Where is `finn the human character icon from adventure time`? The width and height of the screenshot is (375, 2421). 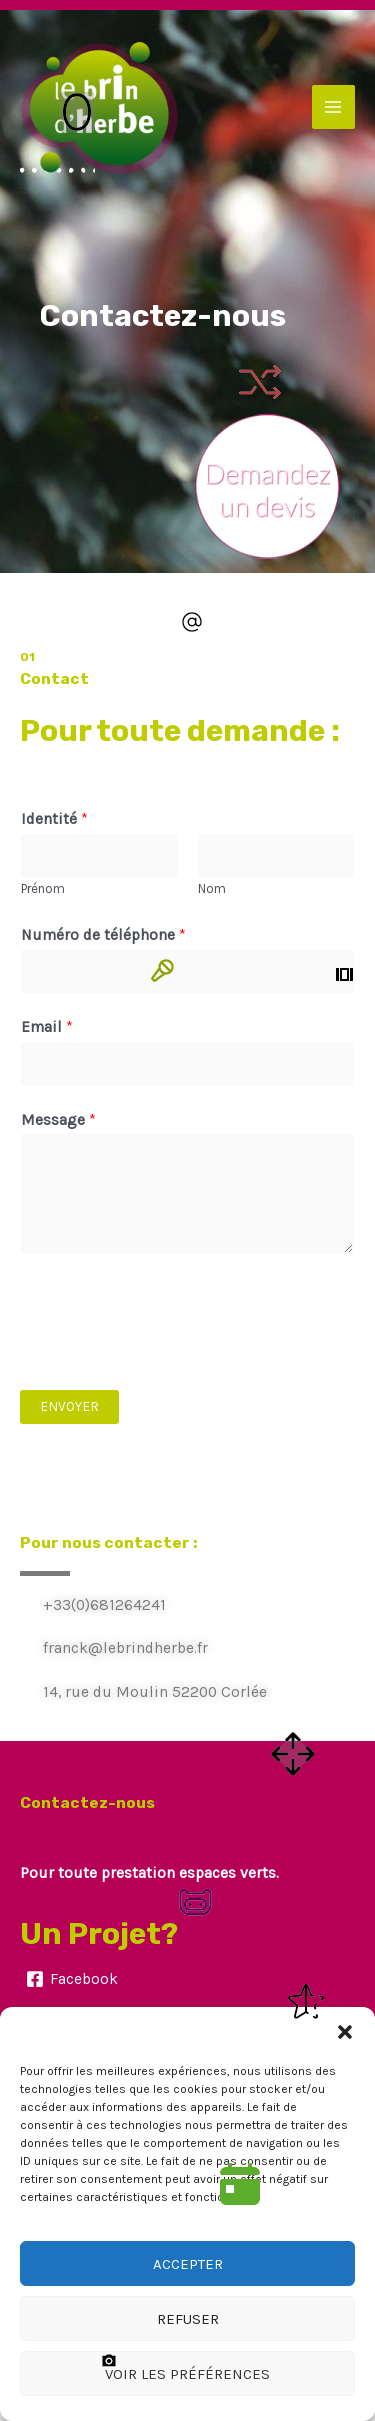
finn the human character icon from adventure time is located at coordinates (195, 1901).